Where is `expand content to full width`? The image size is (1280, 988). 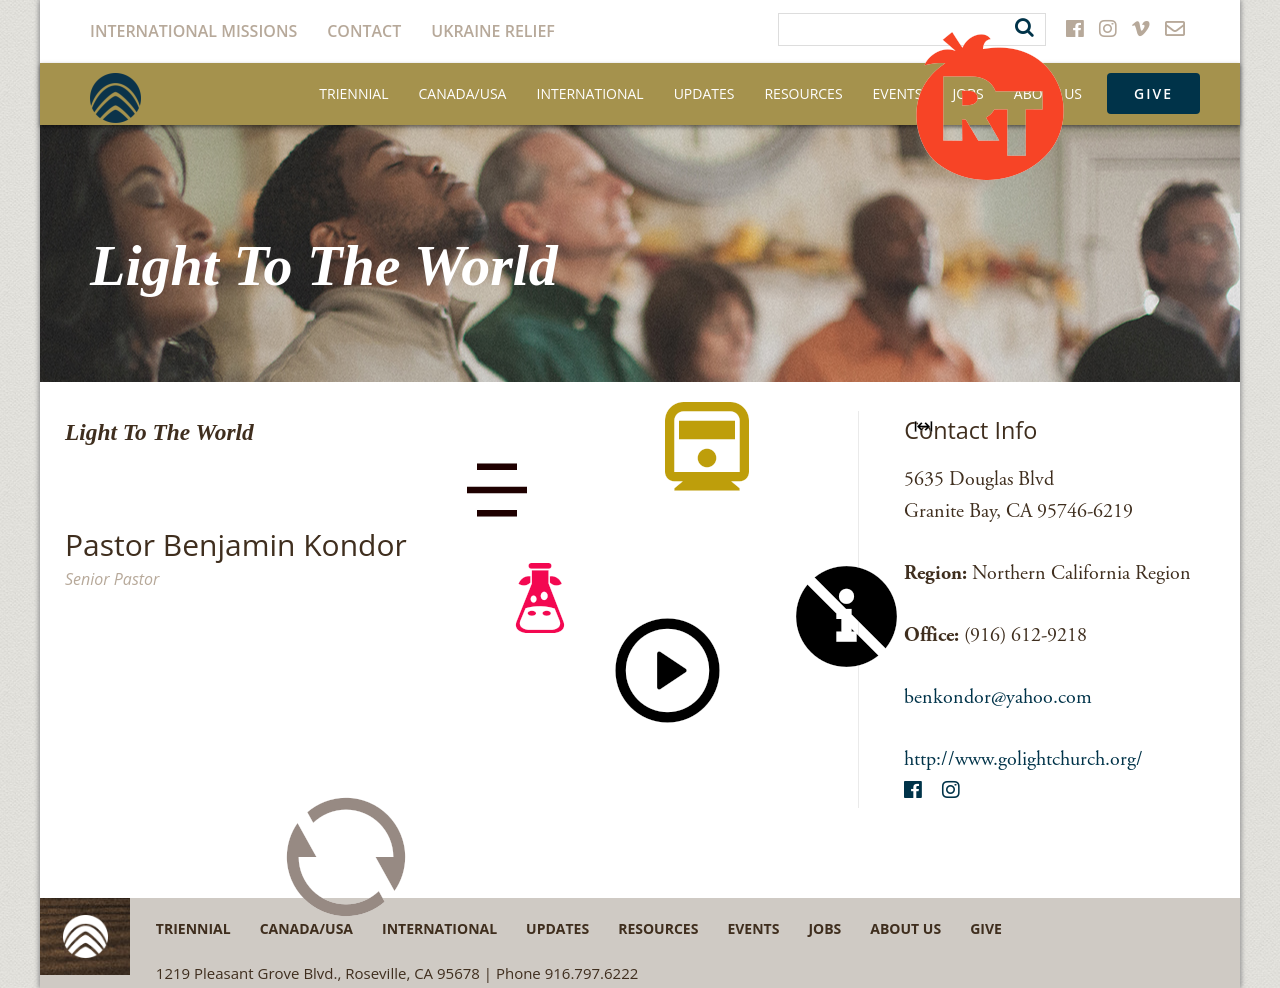
expand content to full width is located at coordinates (923, 426).